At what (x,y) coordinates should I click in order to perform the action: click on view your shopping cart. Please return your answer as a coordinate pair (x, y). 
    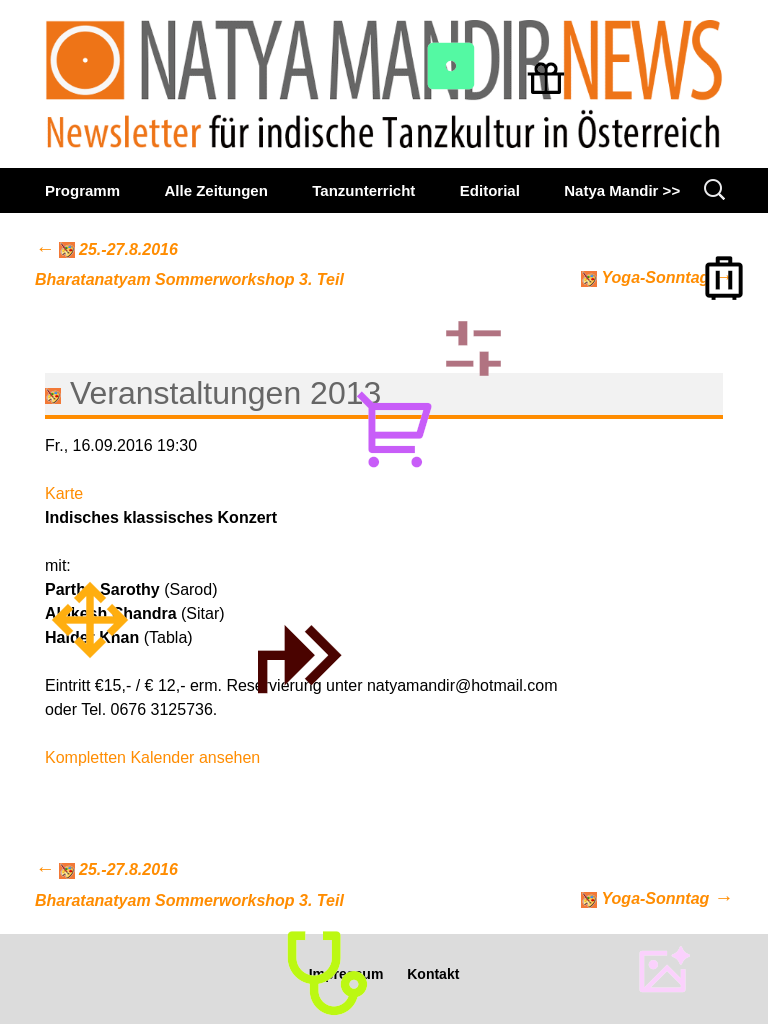
    Looking at the image, I should click on (397, 428).